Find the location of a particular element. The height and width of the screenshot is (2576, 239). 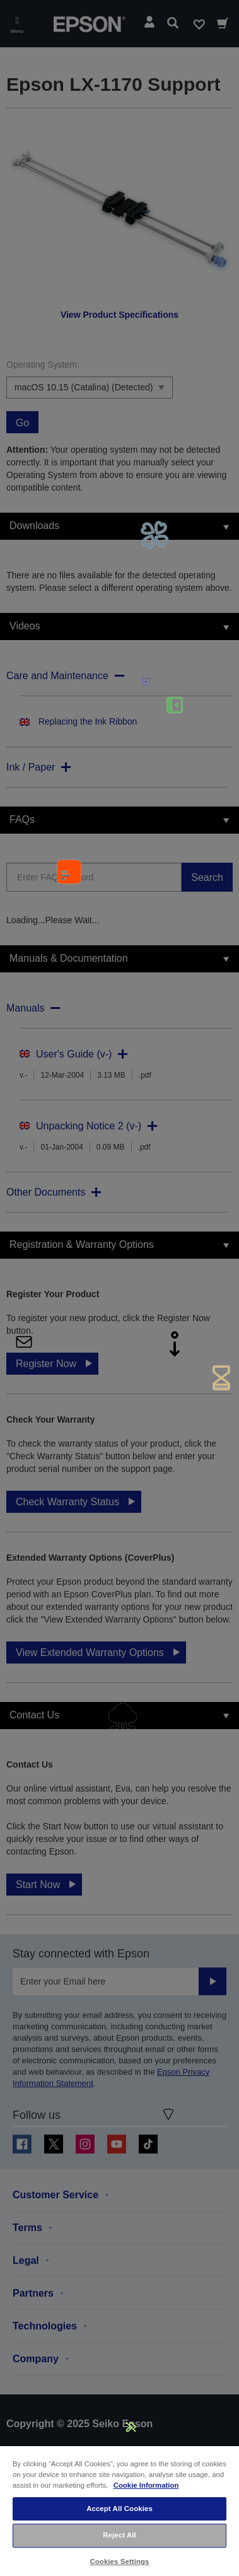

access cloud computing services is located at coordinates (122, 1716).